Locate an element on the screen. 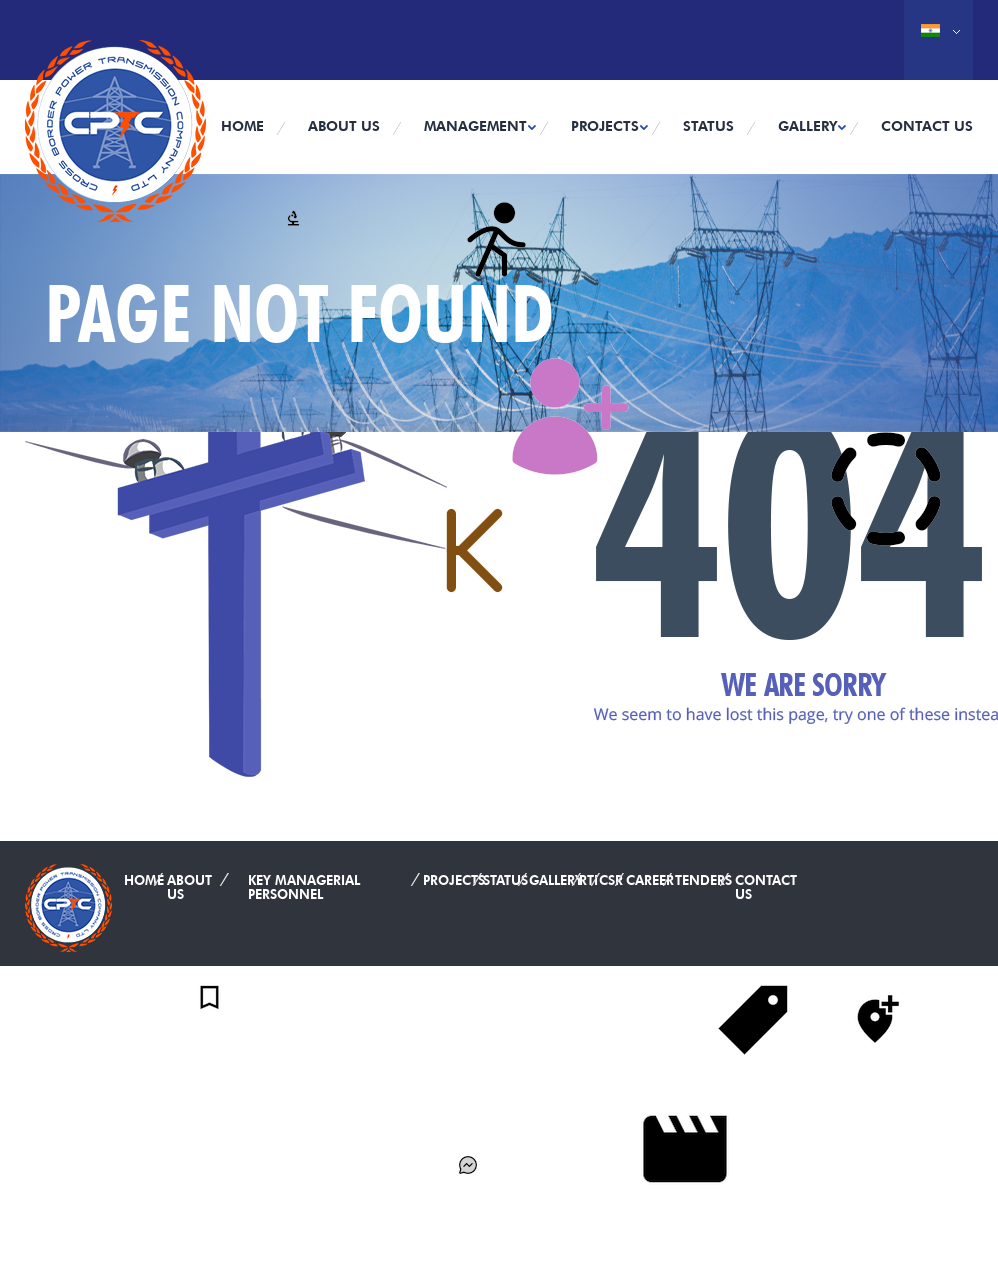 This screenshot has width=998, height=1265. switch to walking directions is located at coordinates (496, 239).